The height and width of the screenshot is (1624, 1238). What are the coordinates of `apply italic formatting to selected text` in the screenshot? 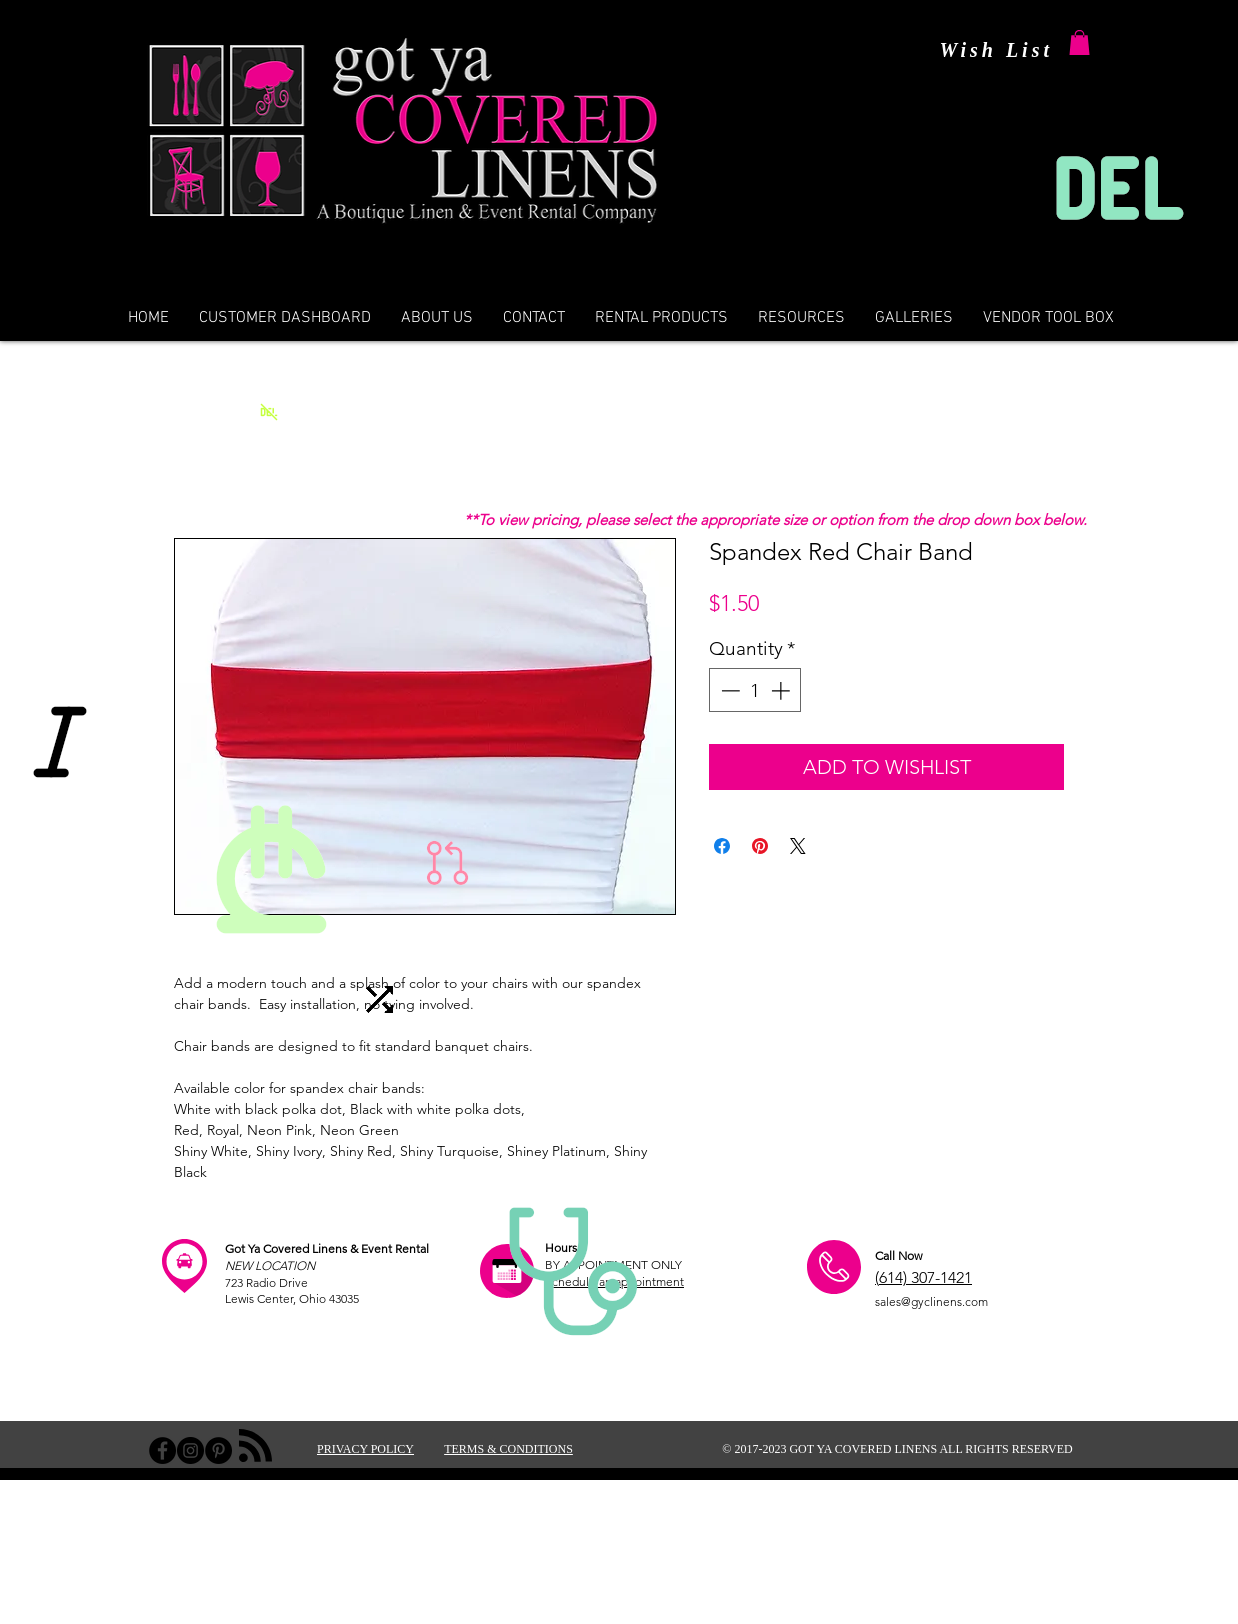 It's located at (60, 742).